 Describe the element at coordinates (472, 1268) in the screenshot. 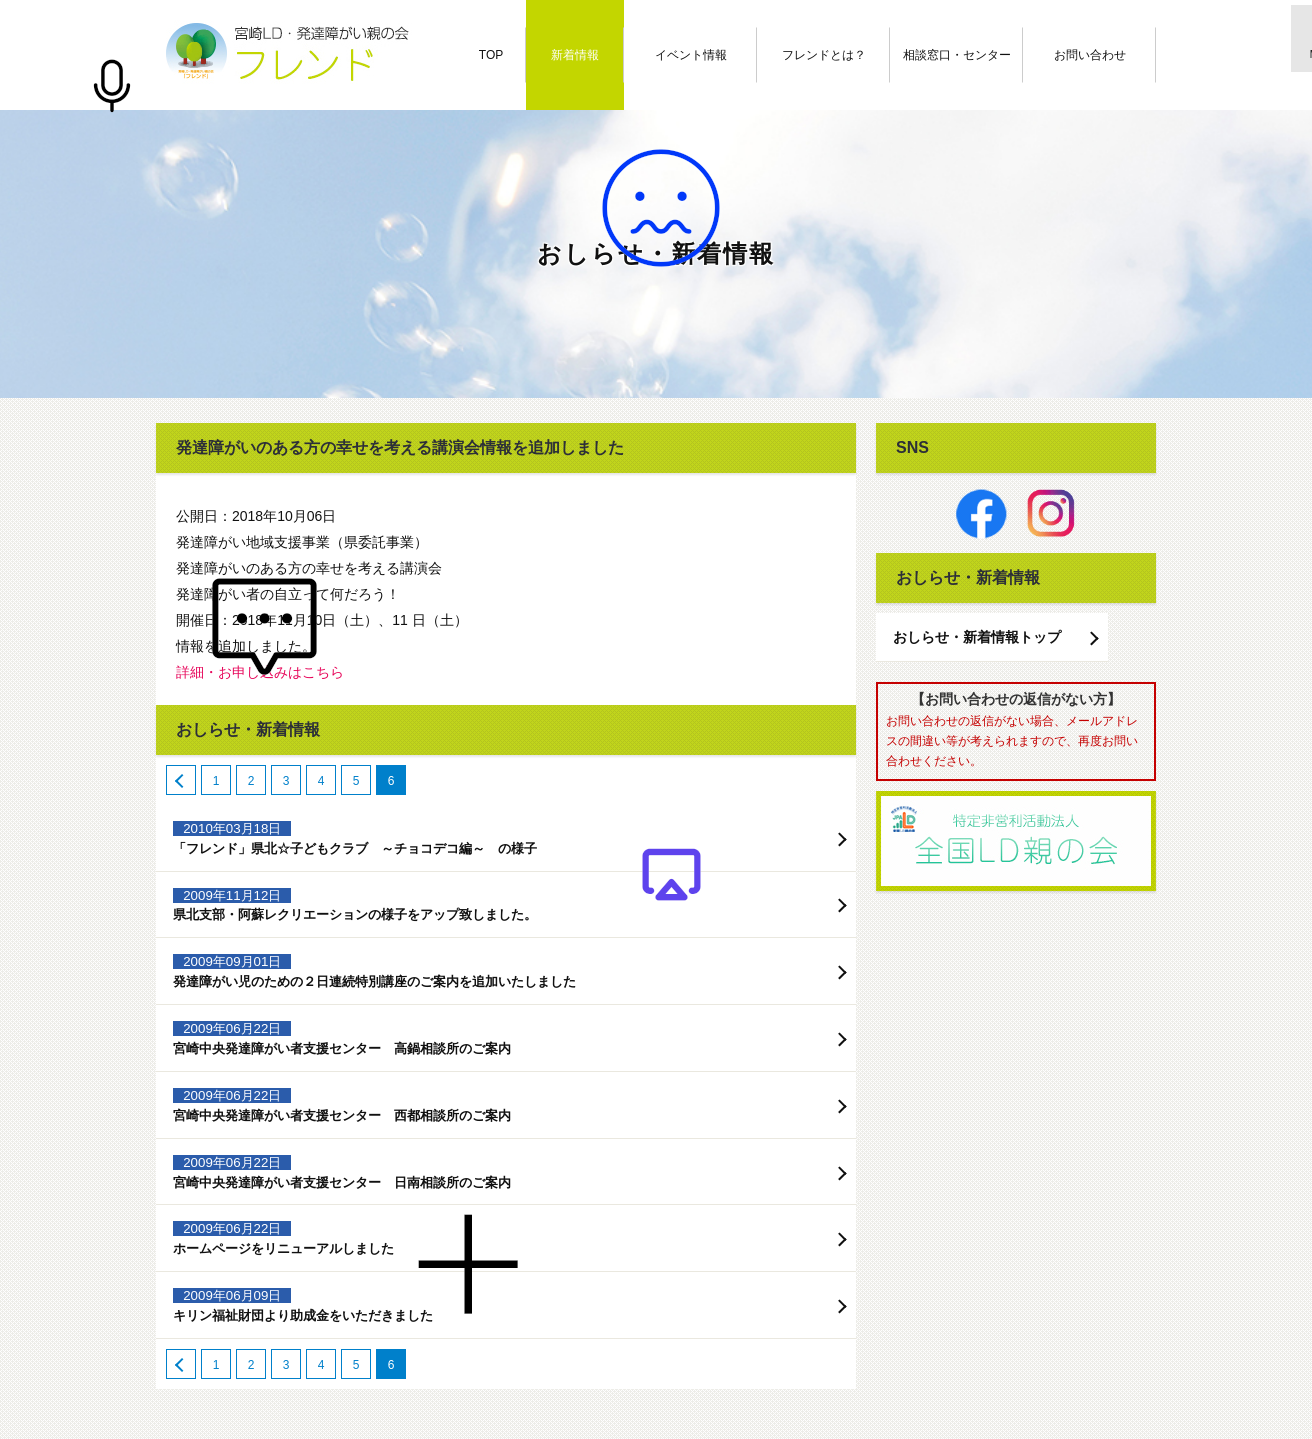

I see `add a new item` at that location.